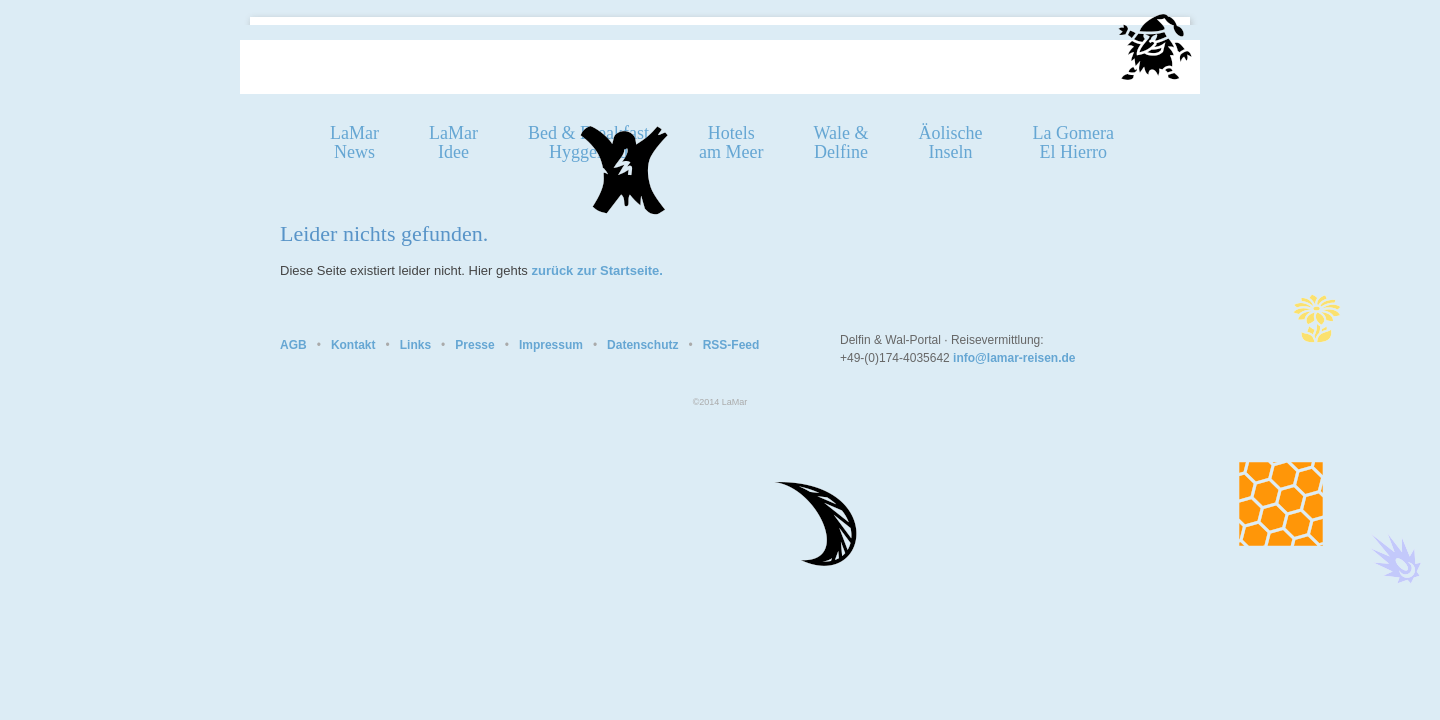 The image size is (1440, 720). Describe the element at coordinates (1281, 504) in the screenshot. I see `view hexagonal grid or tile map` at that location.